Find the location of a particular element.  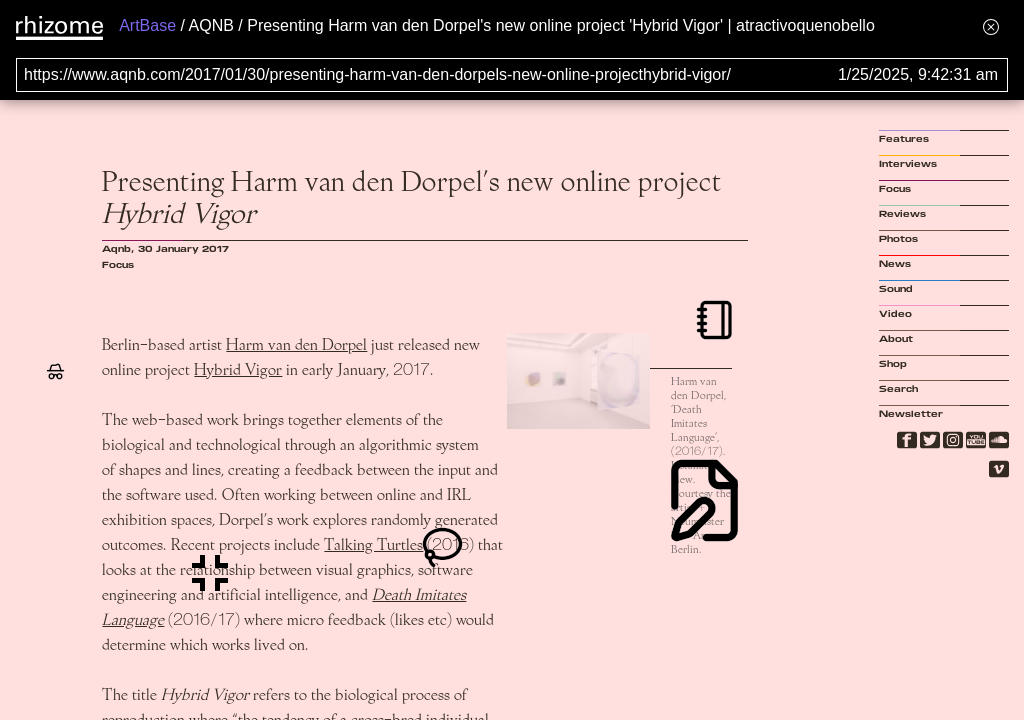

enable incognito or private browsing mode is located at coordinates (55, 371).